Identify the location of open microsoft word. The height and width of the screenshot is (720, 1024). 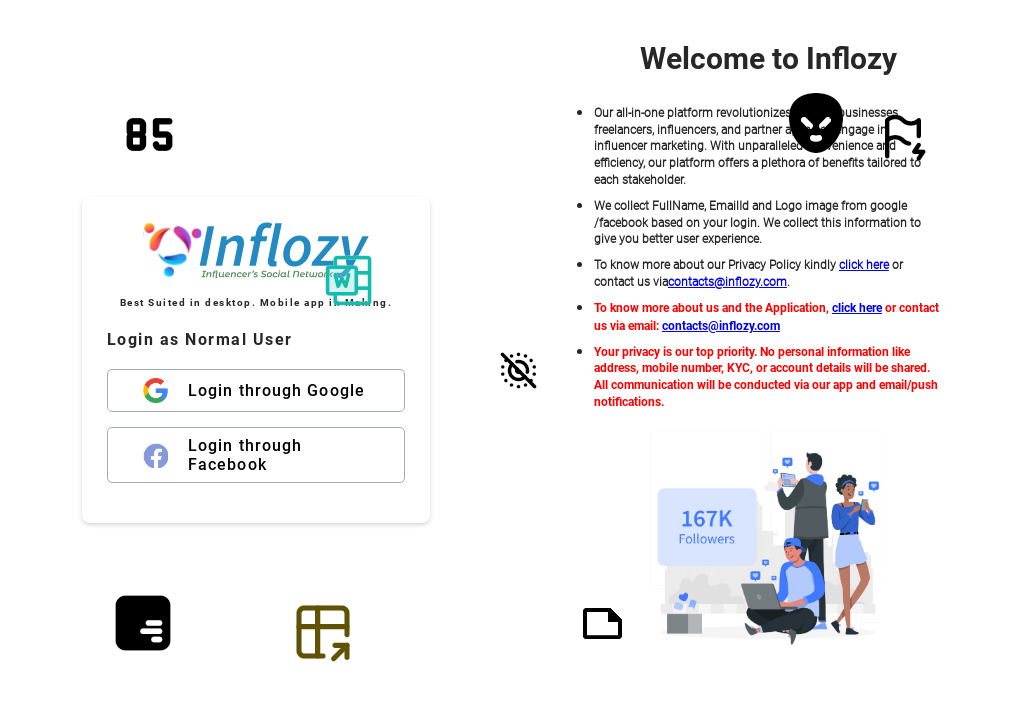
(350, 280).